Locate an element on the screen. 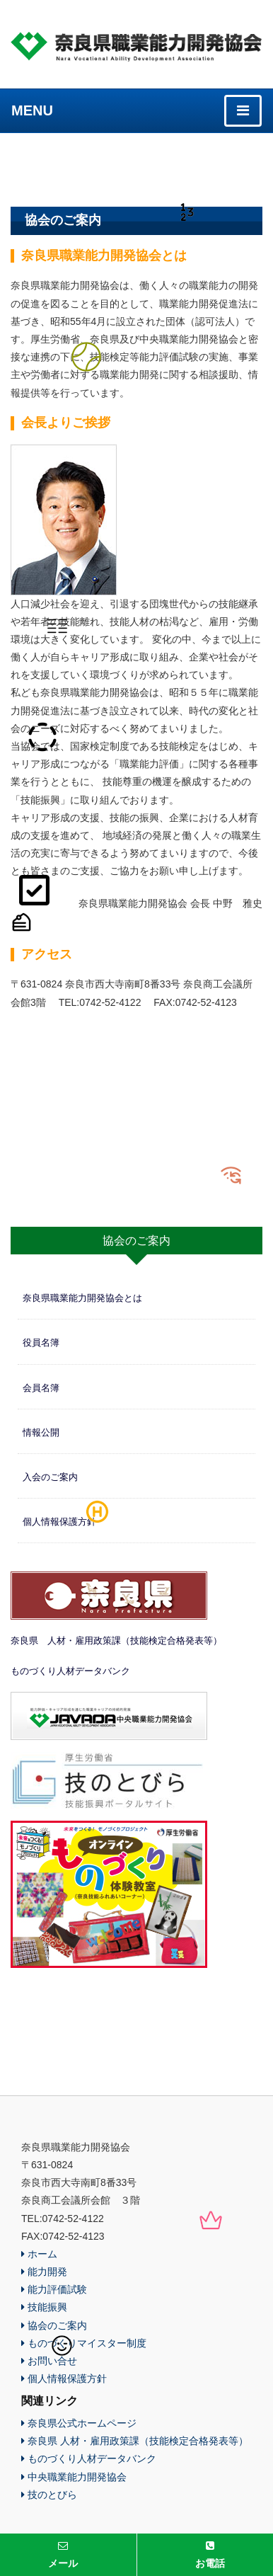 This screenshot has height=2576, width=273. indicates loading or processing in progress is located at coordinates (42, 737).